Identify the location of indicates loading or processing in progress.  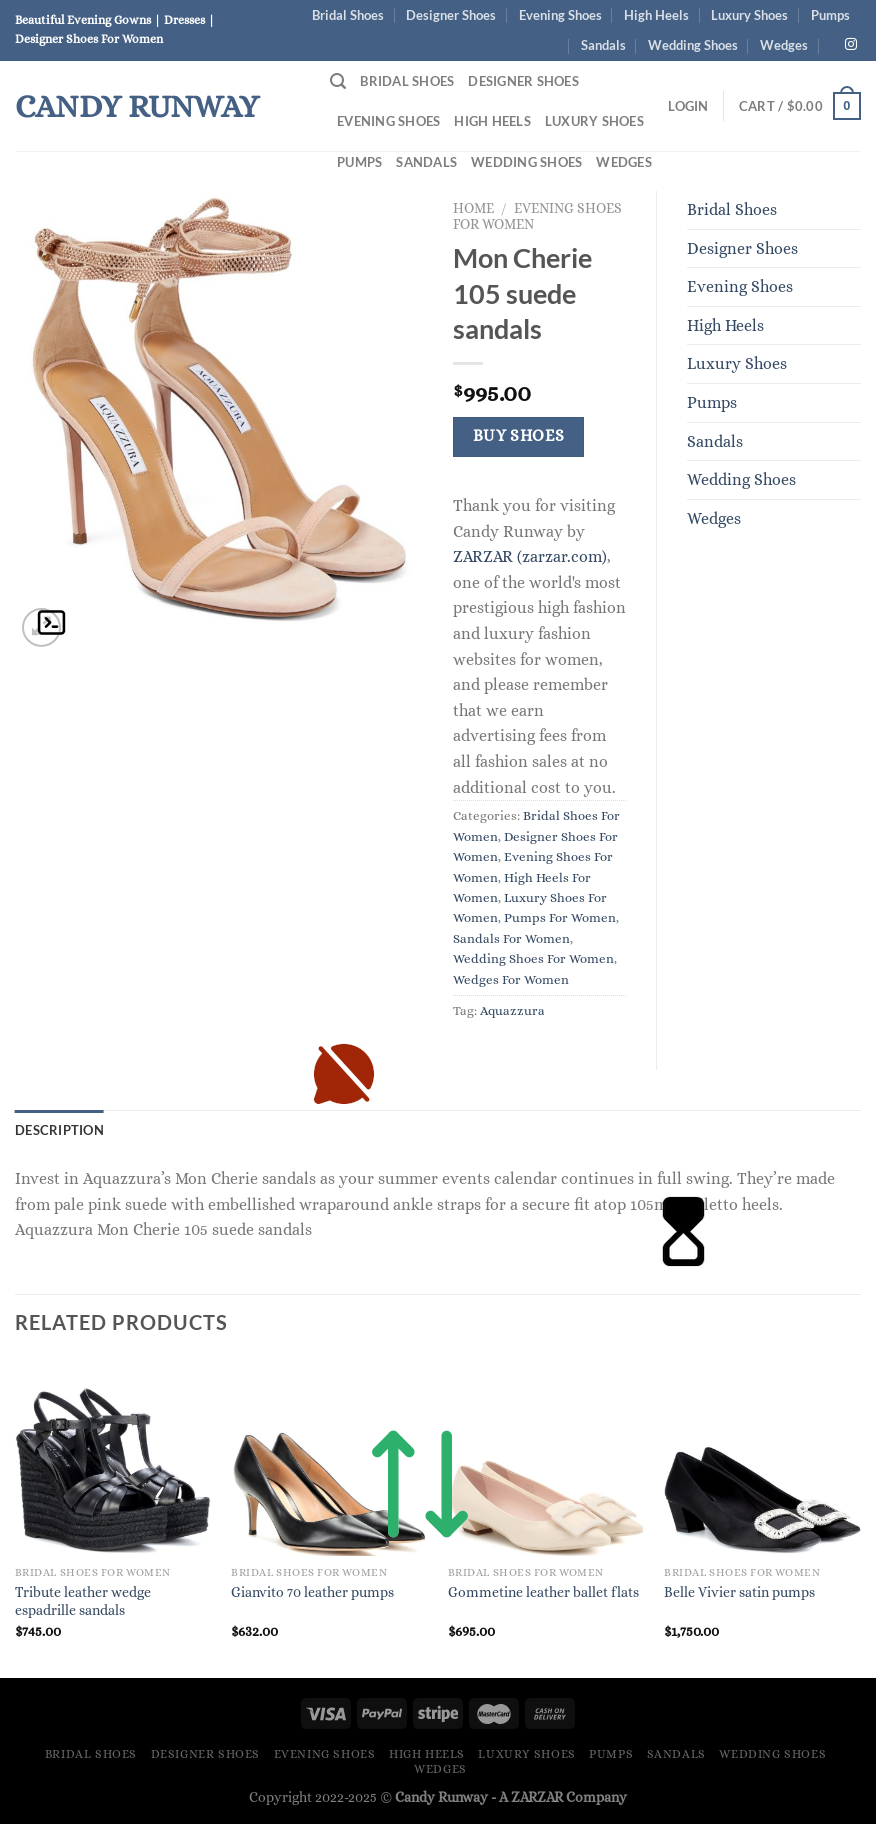
(683, 1231).